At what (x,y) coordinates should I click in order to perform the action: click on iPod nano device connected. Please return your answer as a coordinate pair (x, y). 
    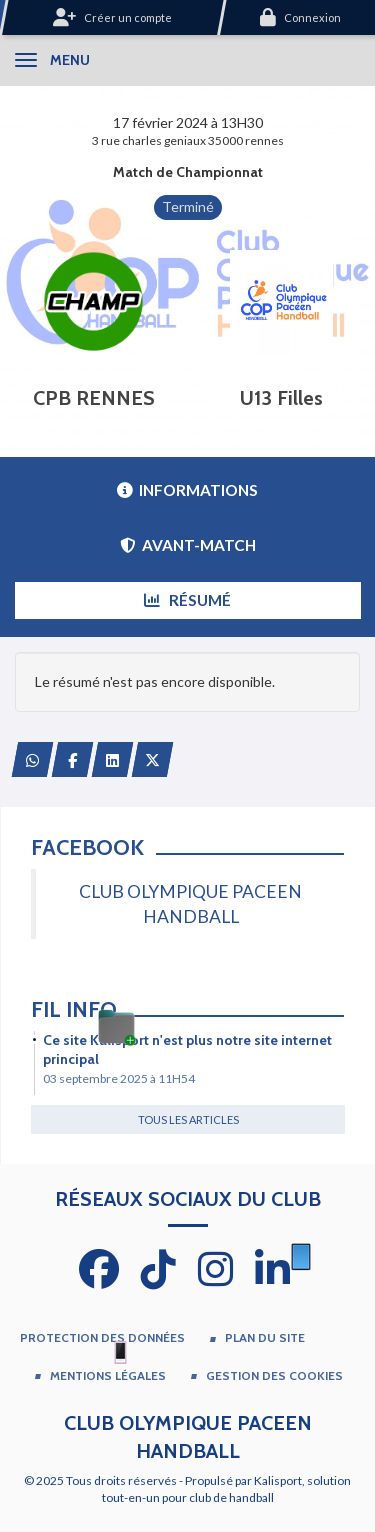
    Looking at the image, I should click on (120, 1352).